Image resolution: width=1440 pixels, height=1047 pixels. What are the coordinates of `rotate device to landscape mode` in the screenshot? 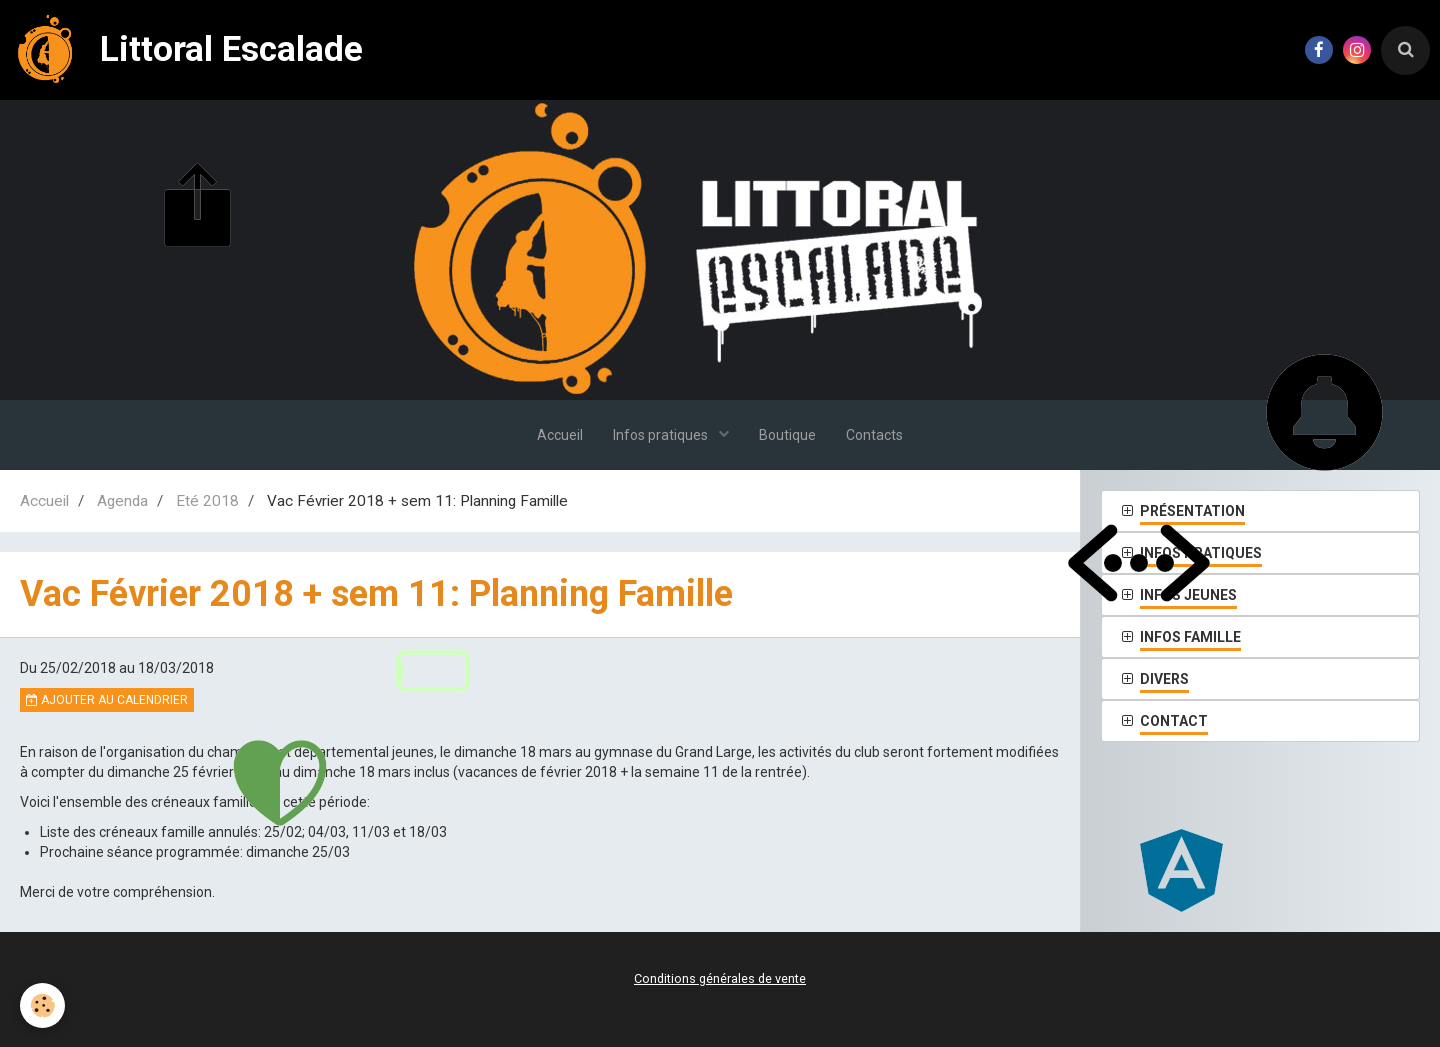 It's located at (433, 671).